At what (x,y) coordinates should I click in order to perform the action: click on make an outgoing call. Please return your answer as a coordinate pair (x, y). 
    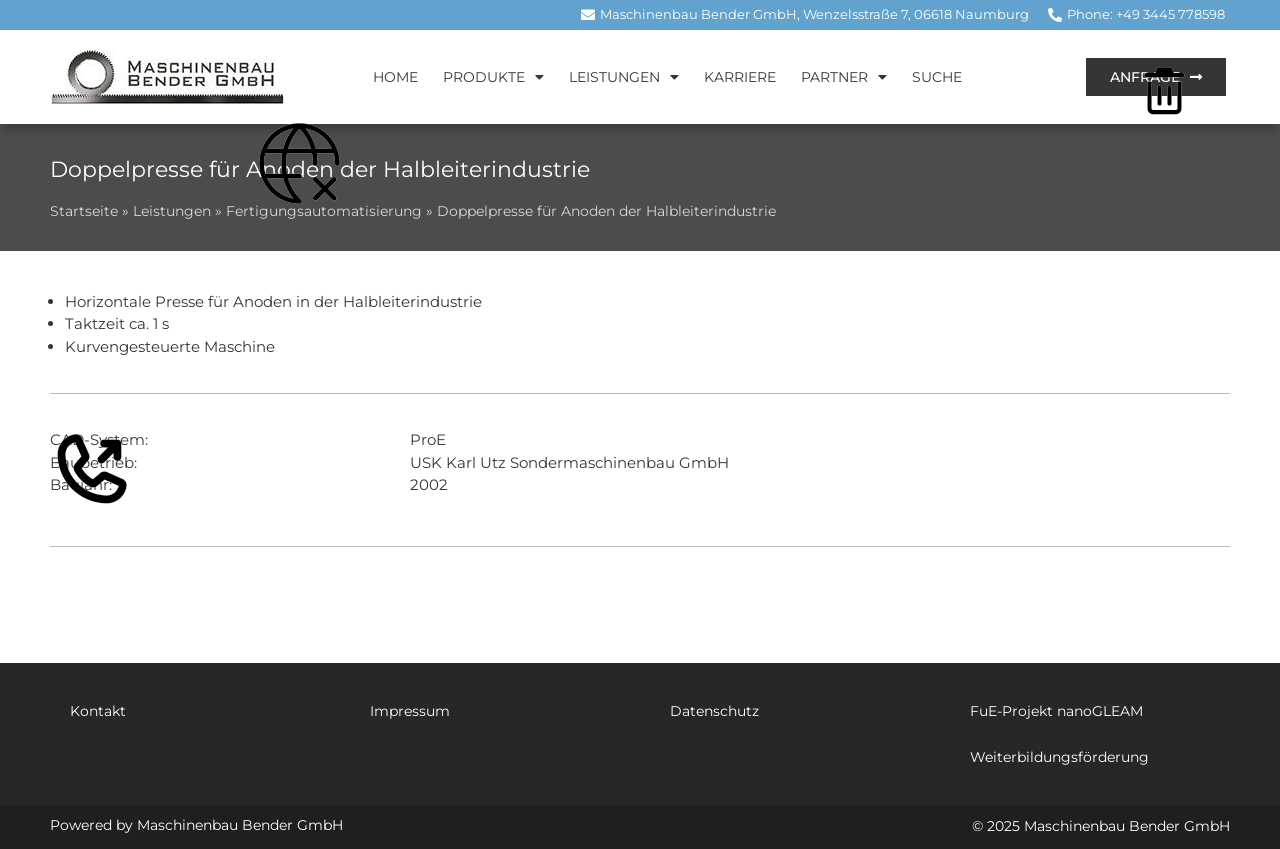
    Looking at the image, I should click on (93, 467).